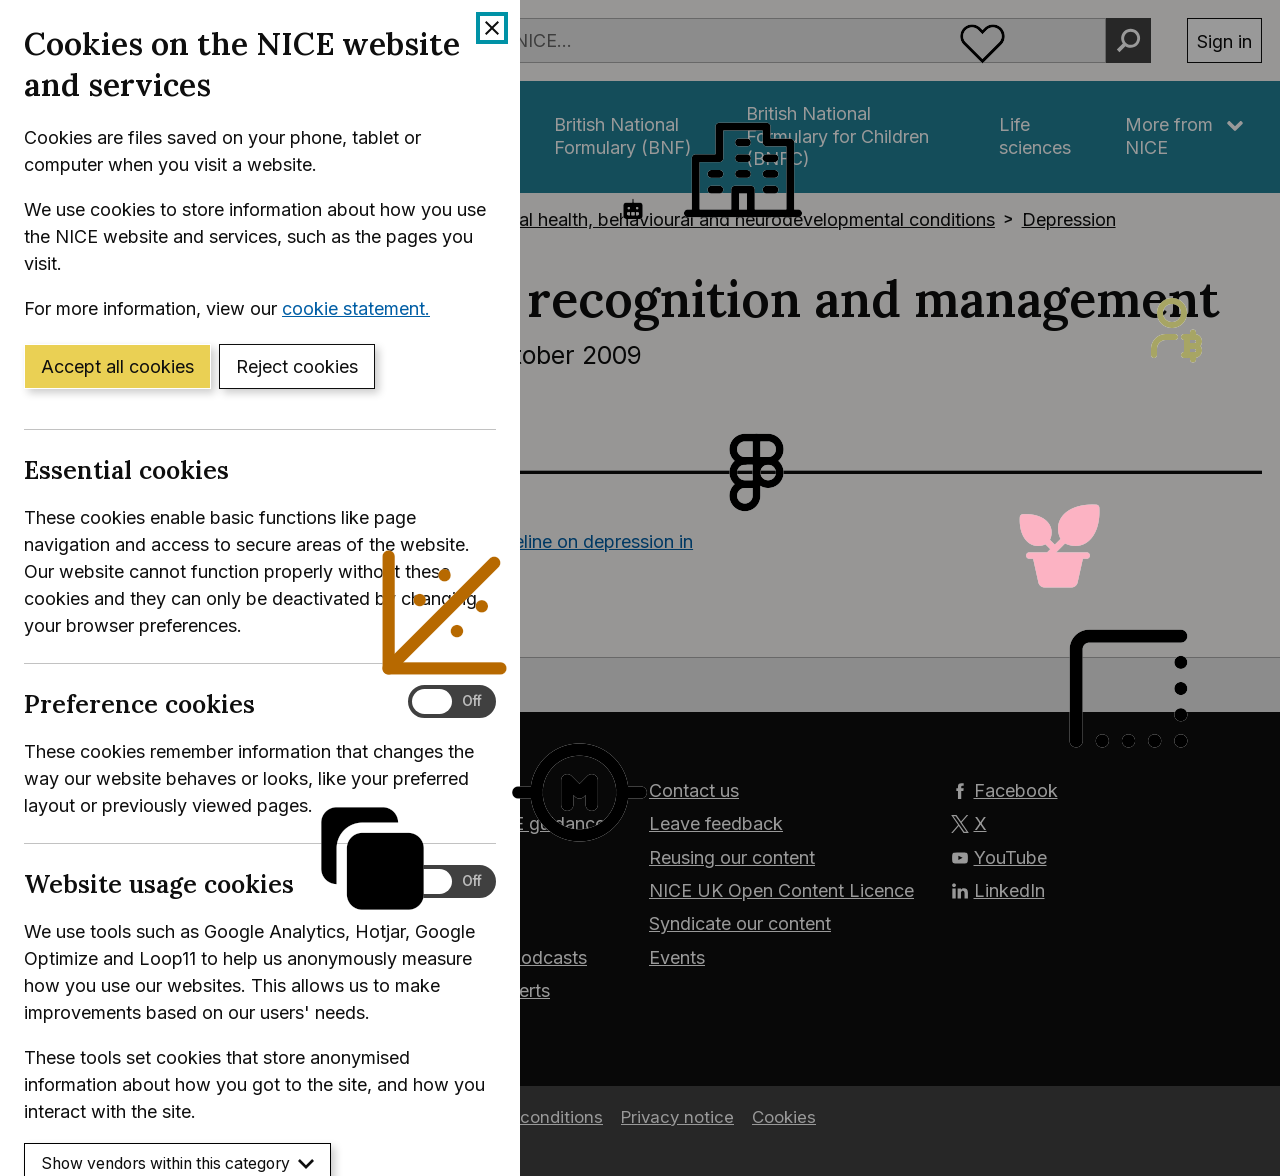 The height and width of the screenshot is (1176, 1280). Describe the element at coordinates (743, 170) in the screenshot. I see `view apartment or residential listings` at that location.